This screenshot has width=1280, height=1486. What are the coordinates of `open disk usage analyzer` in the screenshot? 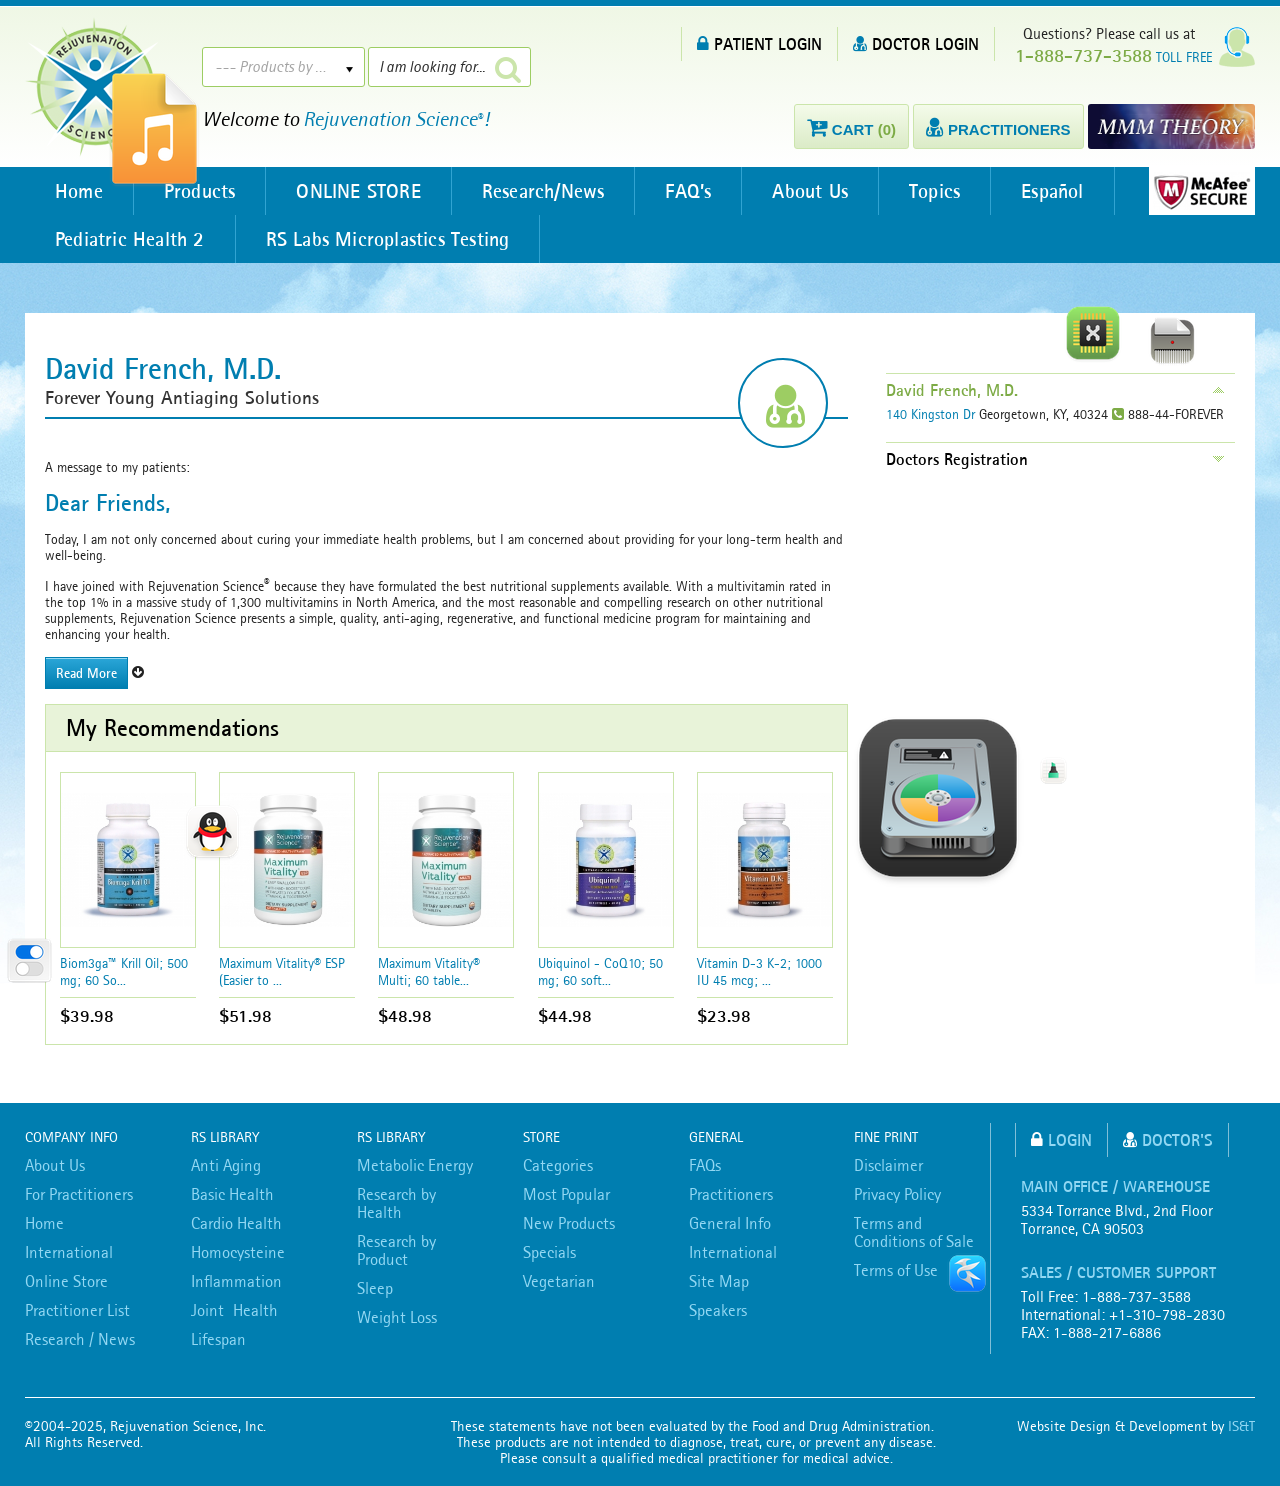 It's located at (938, 798).